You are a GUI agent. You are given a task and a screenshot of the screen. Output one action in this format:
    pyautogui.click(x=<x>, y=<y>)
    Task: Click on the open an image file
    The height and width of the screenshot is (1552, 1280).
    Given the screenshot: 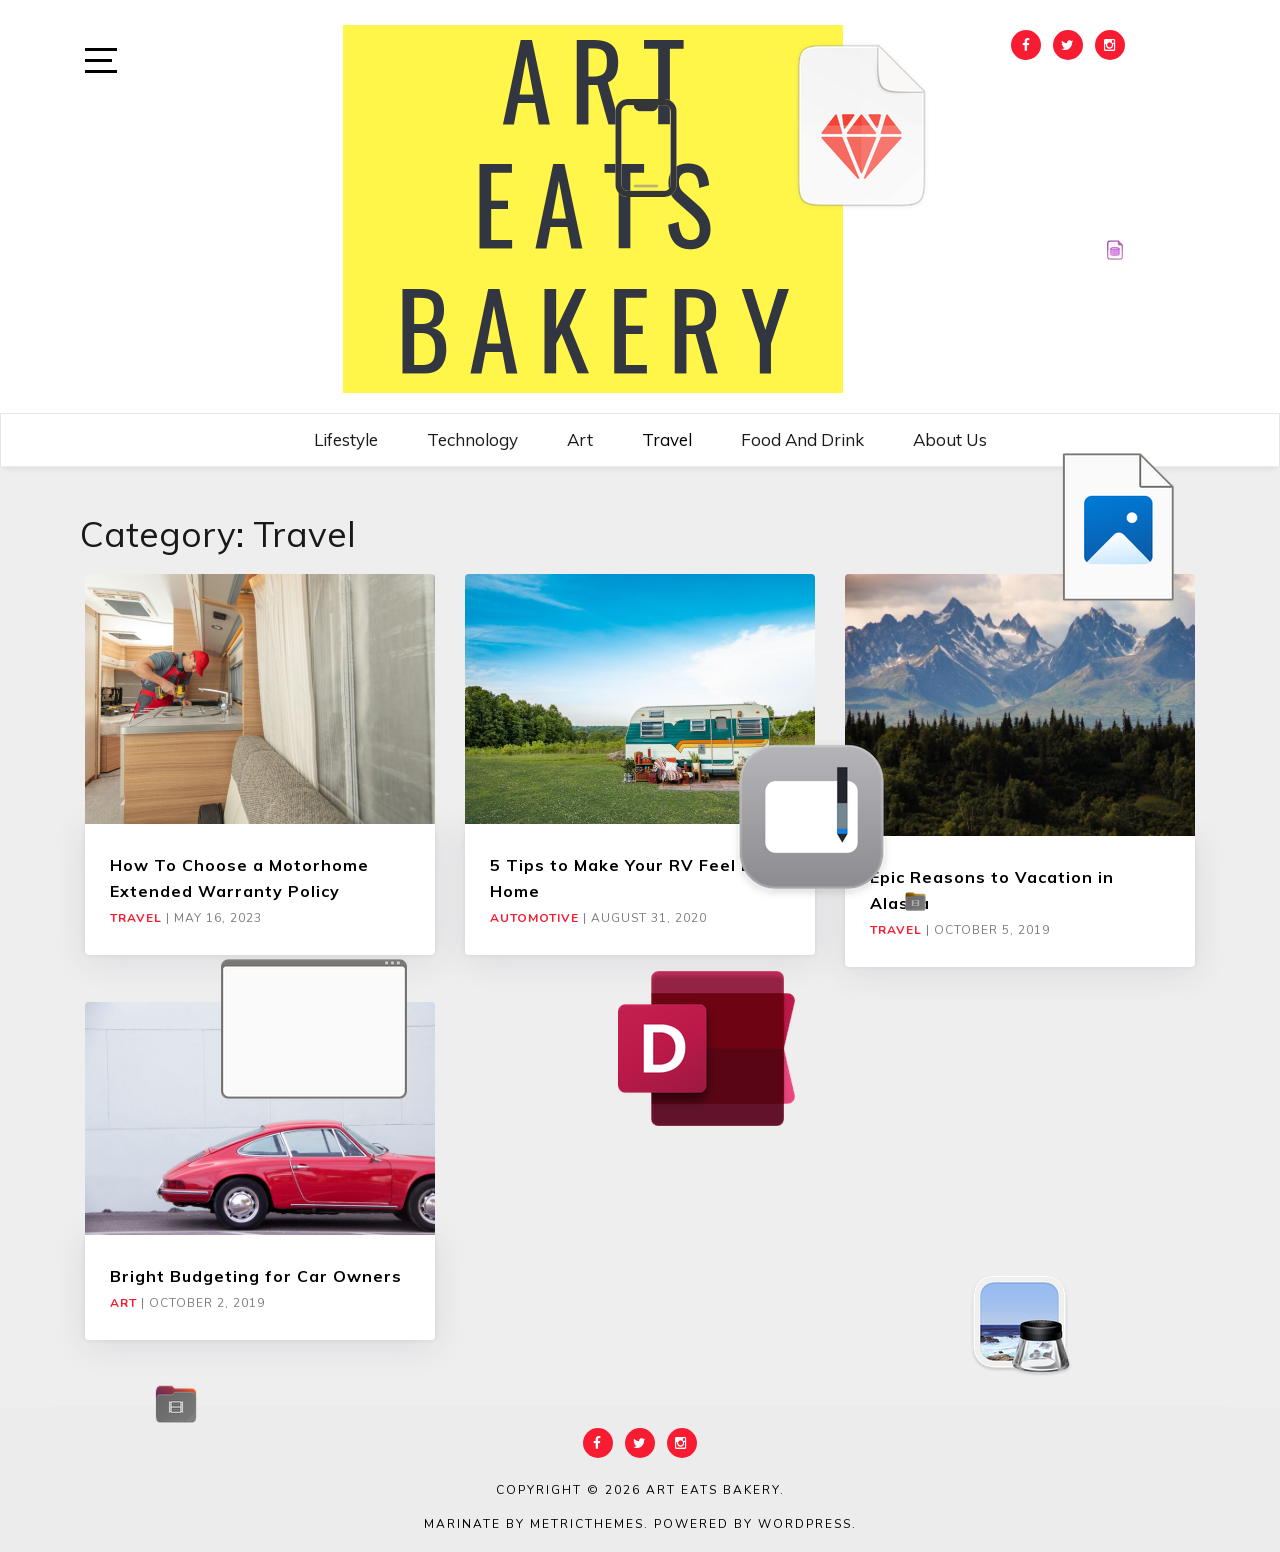 What is the action you would take?
    pyautogui.click(x=1118, y=527)
    